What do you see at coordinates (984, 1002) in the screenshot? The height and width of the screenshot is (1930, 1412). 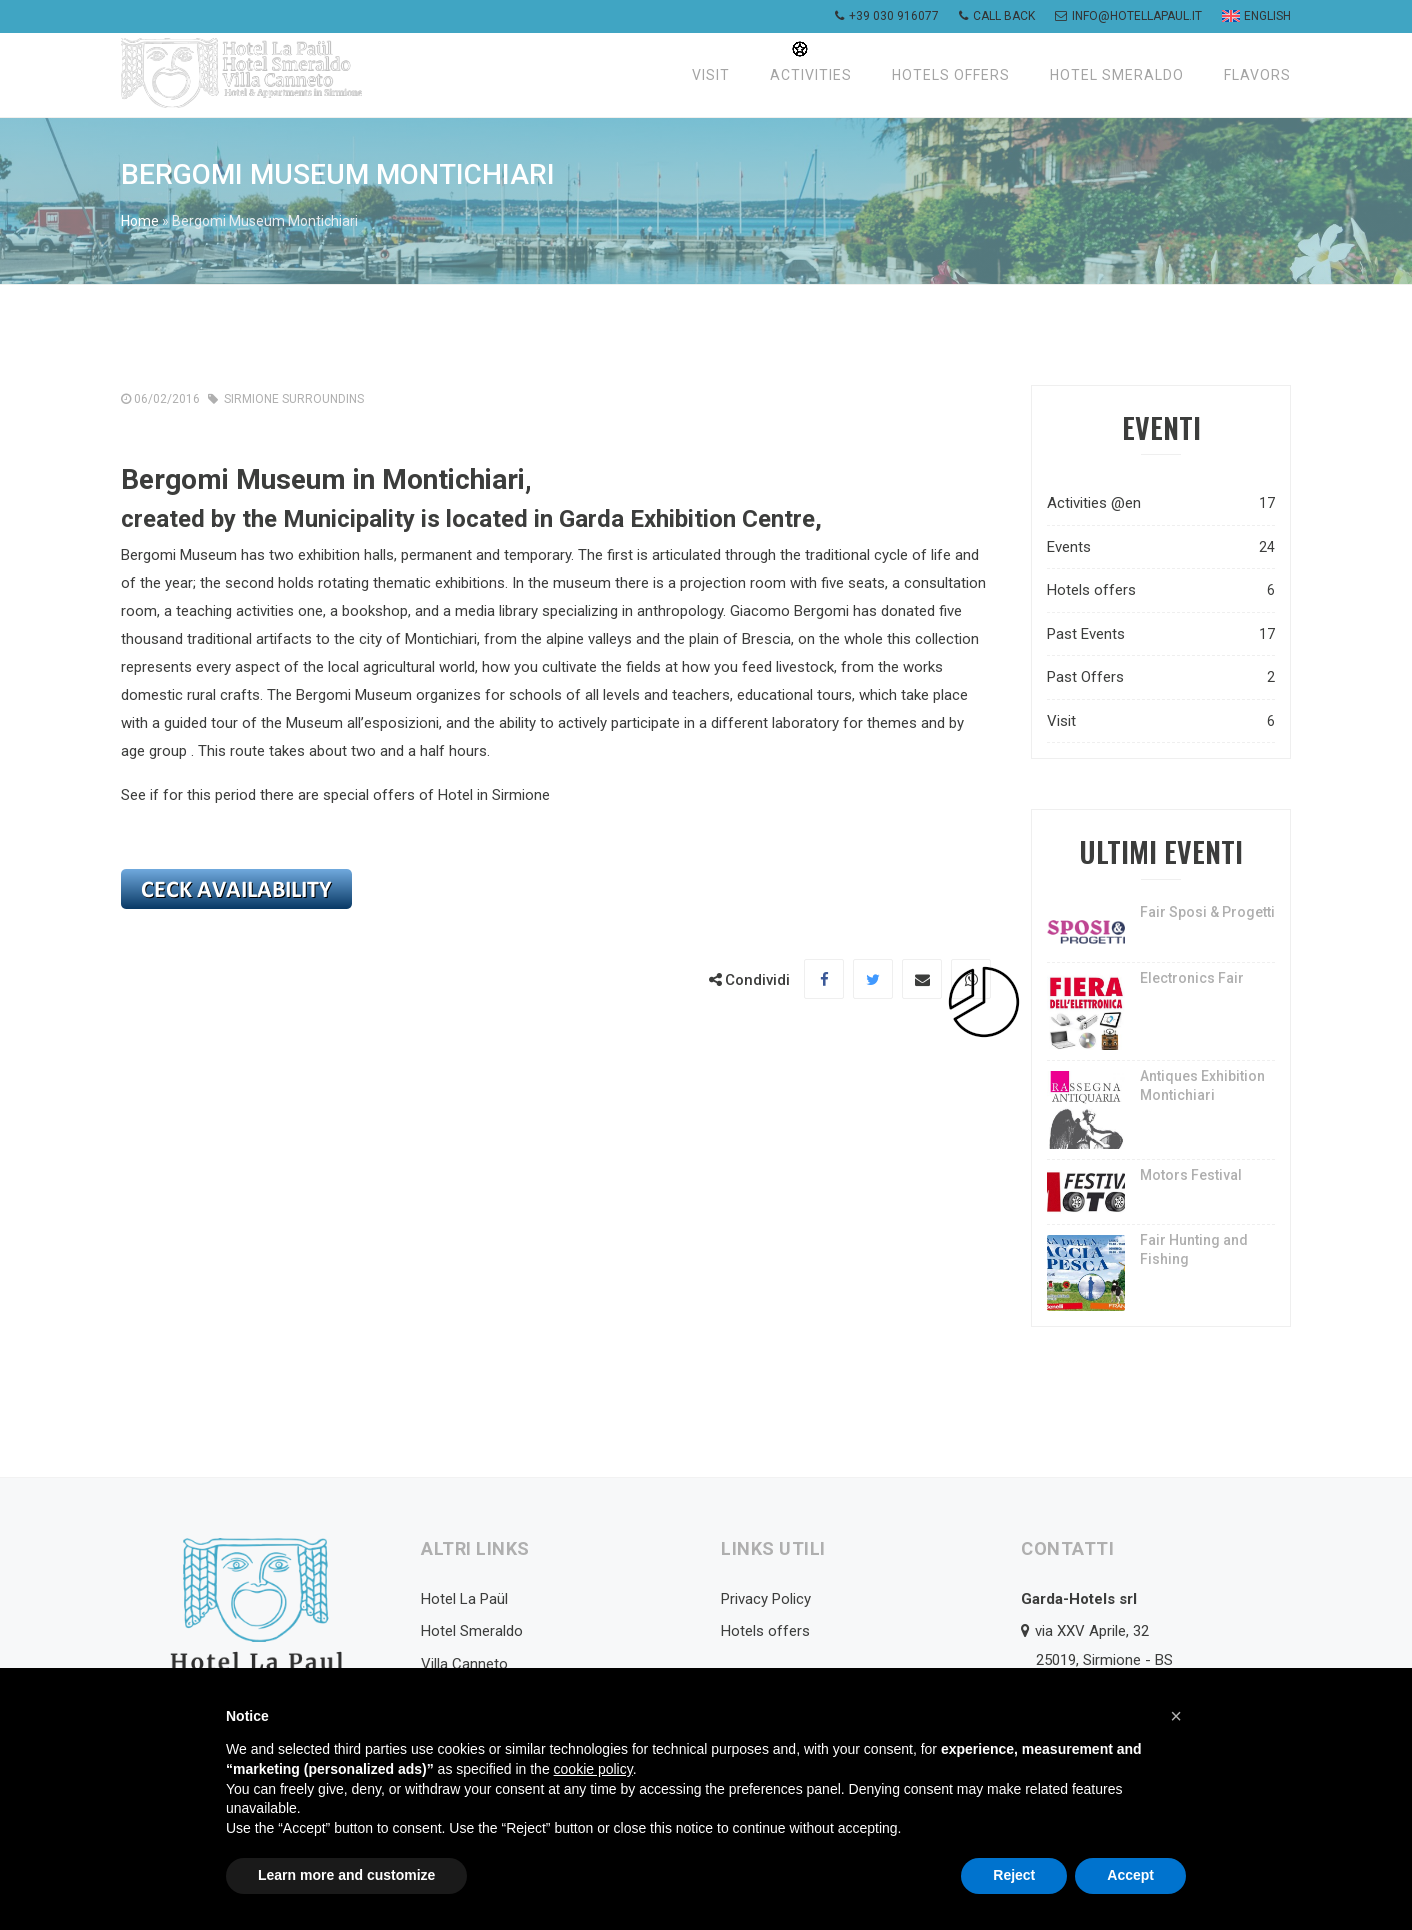 I see `view a segment of analytics data` at bounding box center [984, 1002].